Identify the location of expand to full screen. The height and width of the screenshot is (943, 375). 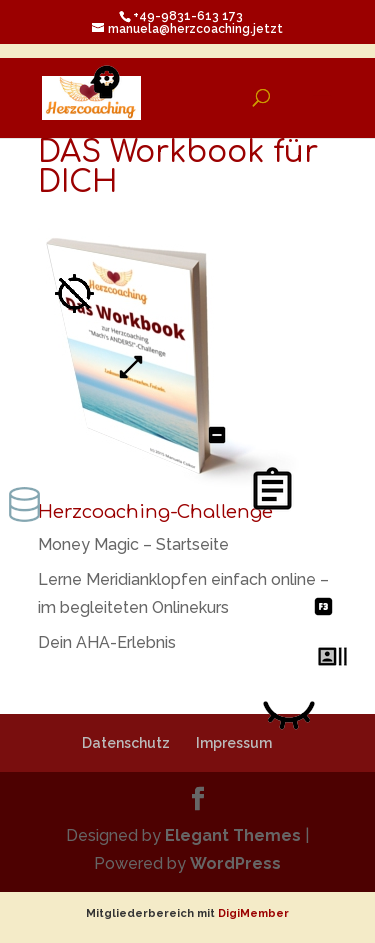
(131, 367).